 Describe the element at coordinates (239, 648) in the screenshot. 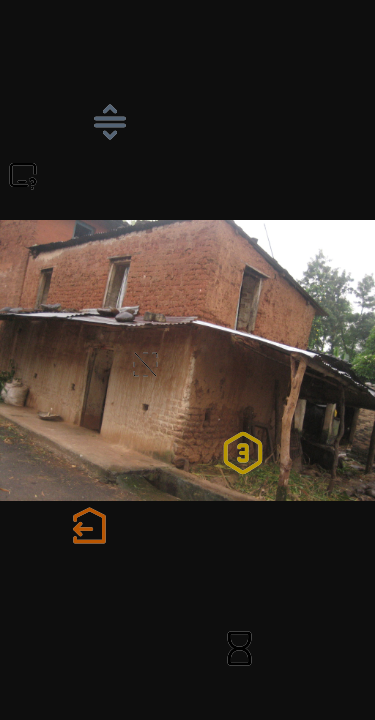

I see `indicates a process is waiting or pending` at that location.